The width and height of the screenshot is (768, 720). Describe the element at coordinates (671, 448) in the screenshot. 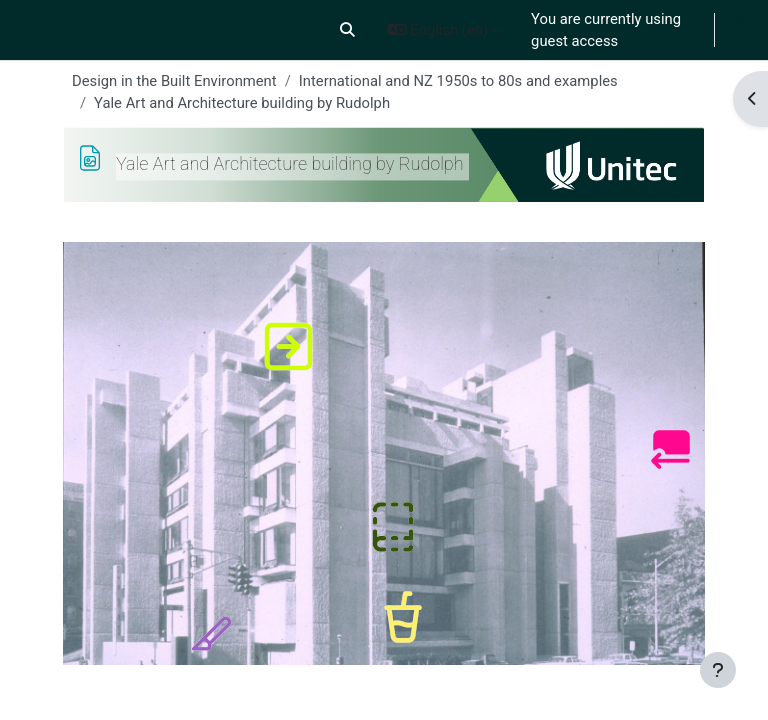

I see `auto-fit content to the left edge` at that location.